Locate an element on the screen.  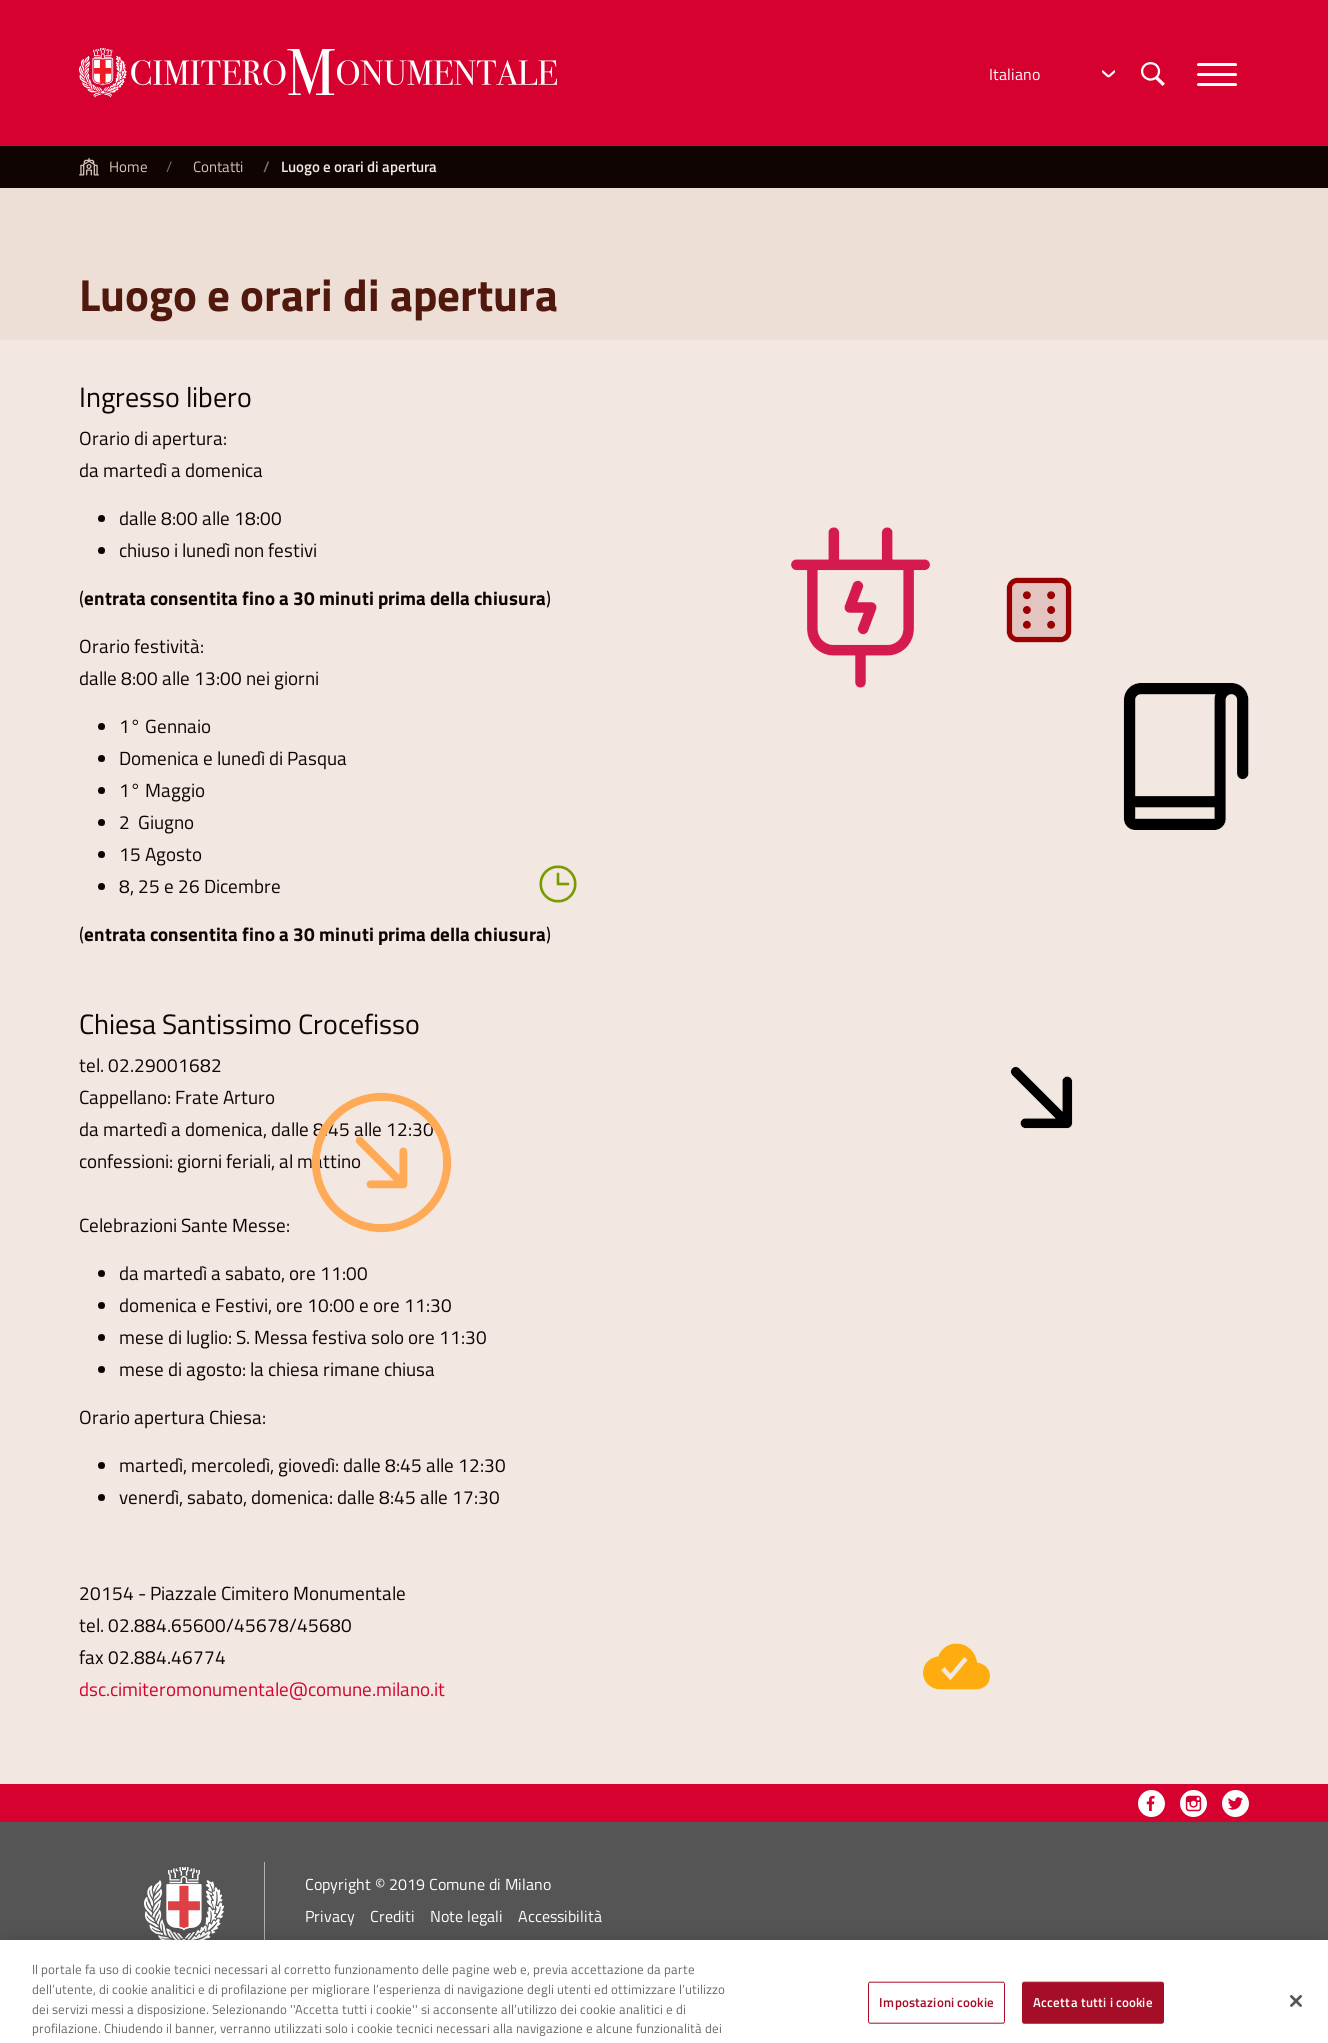
navigate to the next item diagonally is located at coordinates (1041, 1097).